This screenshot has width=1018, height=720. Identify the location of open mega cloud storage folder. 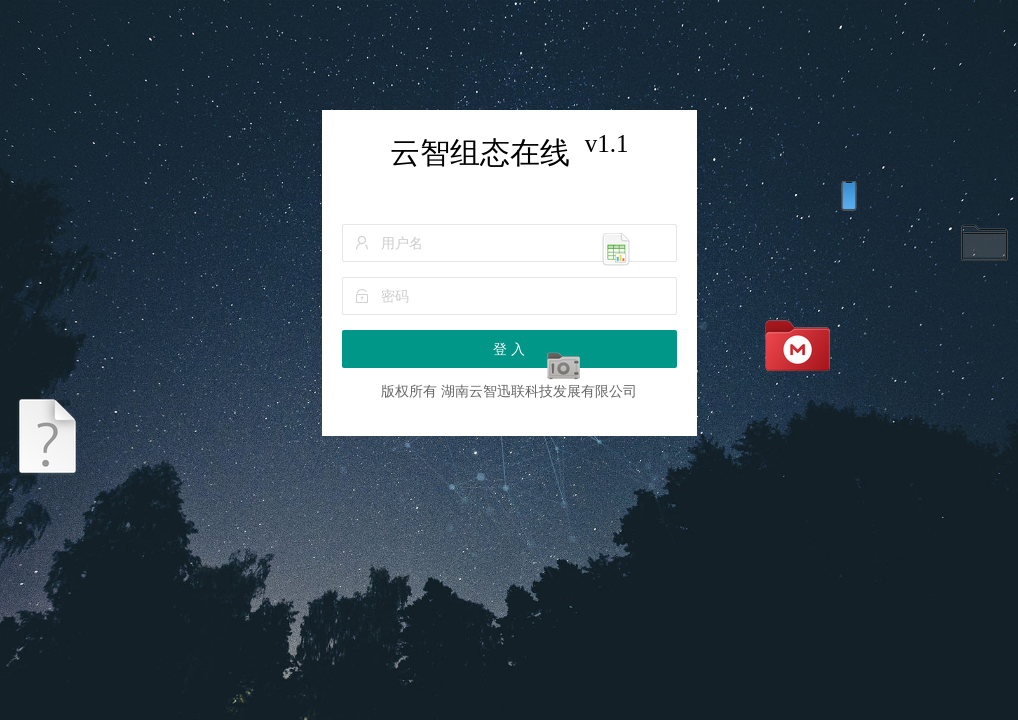
(797, 347).